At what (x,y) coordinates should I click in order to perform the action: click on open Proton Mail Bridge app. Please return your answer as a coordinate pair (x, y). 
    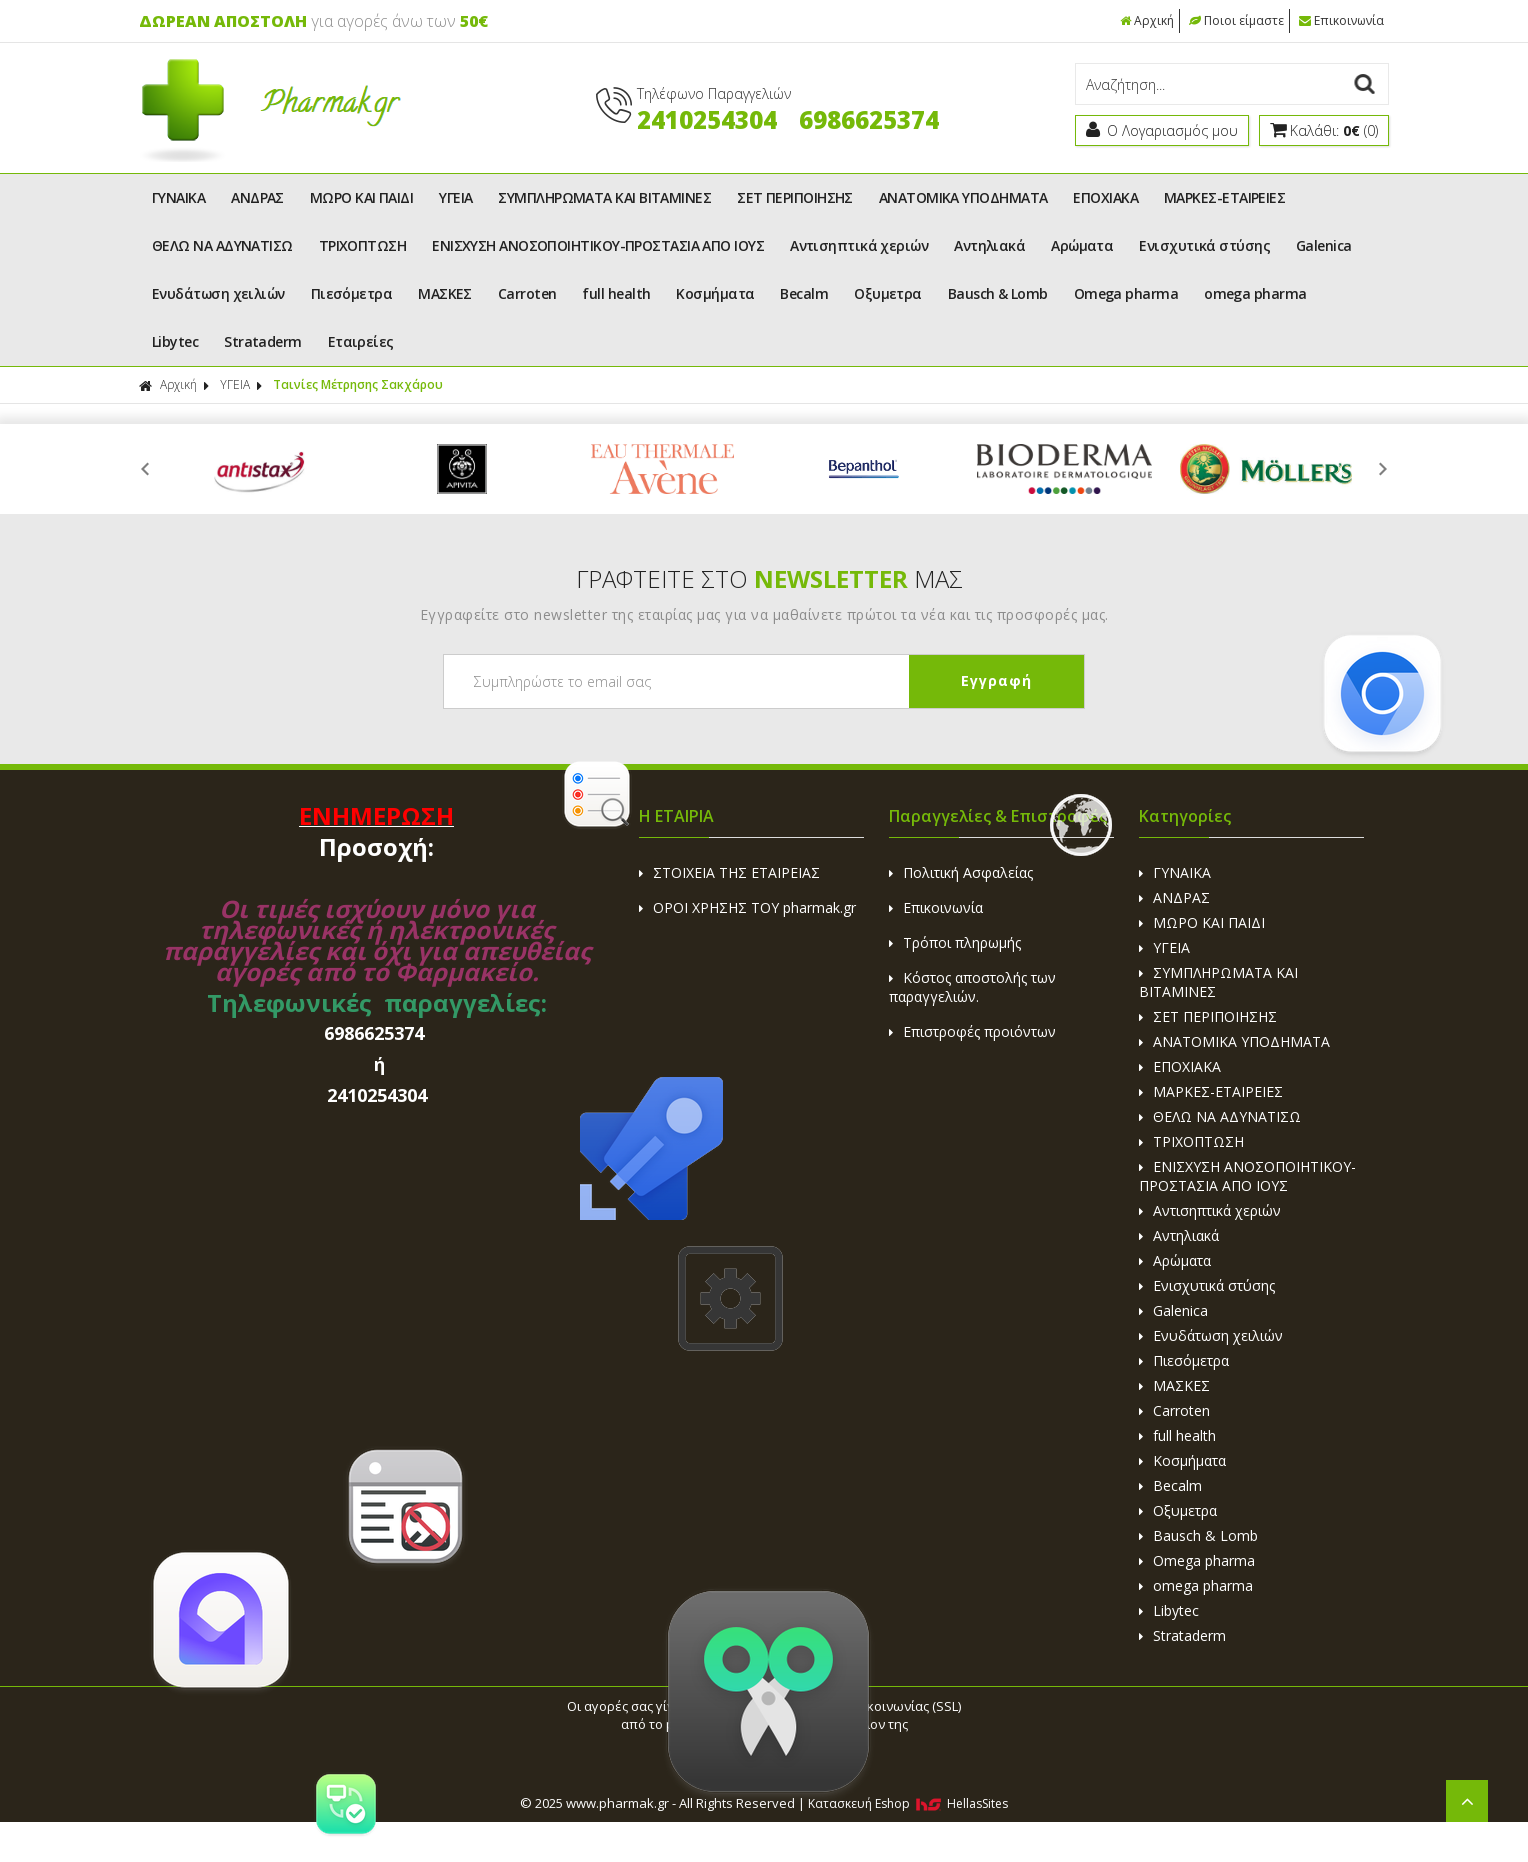
    Looking at the image, I should click on (221, 1620).